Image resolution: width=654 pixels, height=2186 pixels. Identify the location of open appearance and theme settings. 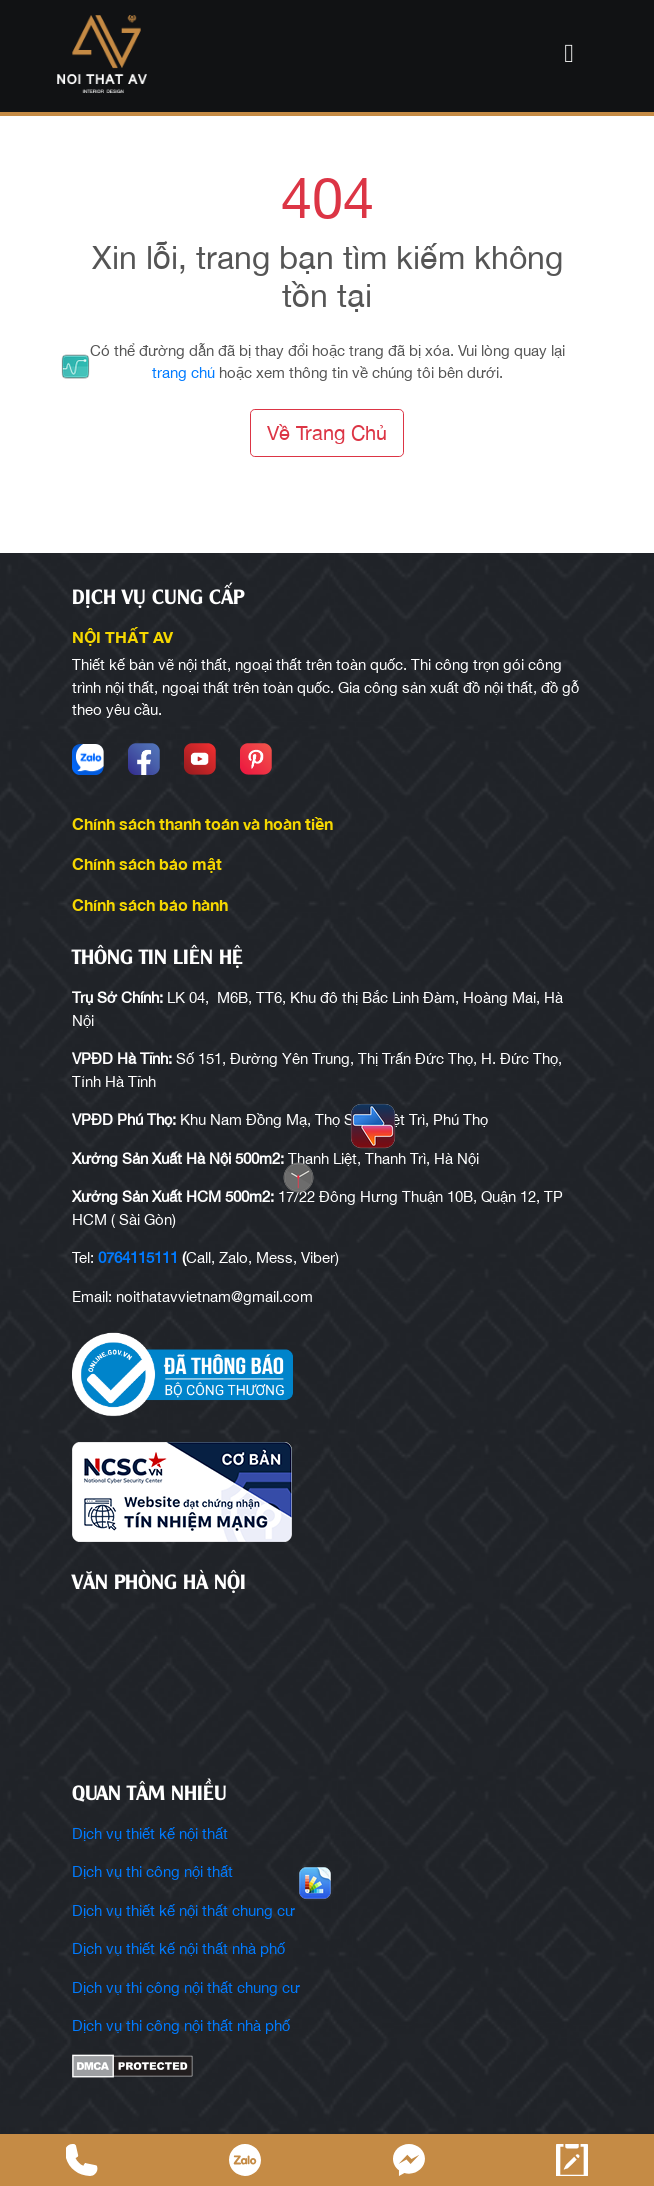
(315, 1883).